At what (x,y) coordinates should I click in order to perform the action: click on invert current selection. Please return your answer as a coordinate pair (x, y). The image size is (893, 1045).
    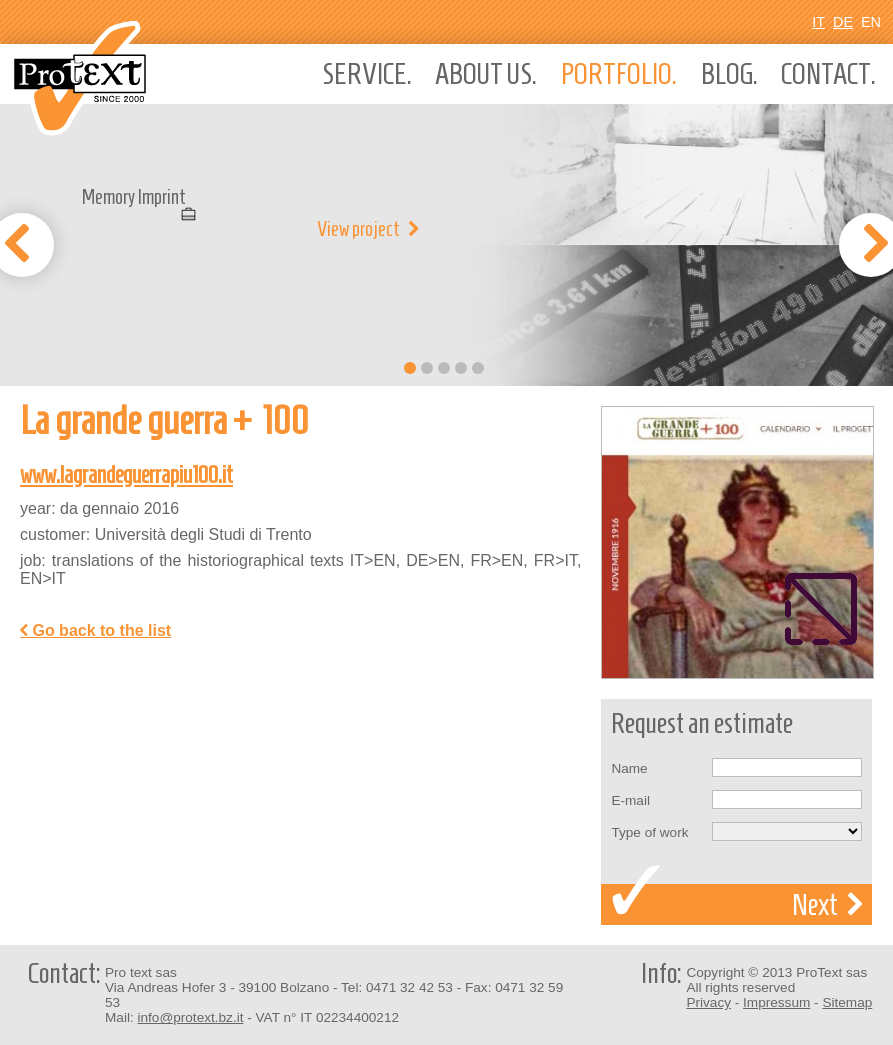
    Looking at the image, I should click on (821, 609).